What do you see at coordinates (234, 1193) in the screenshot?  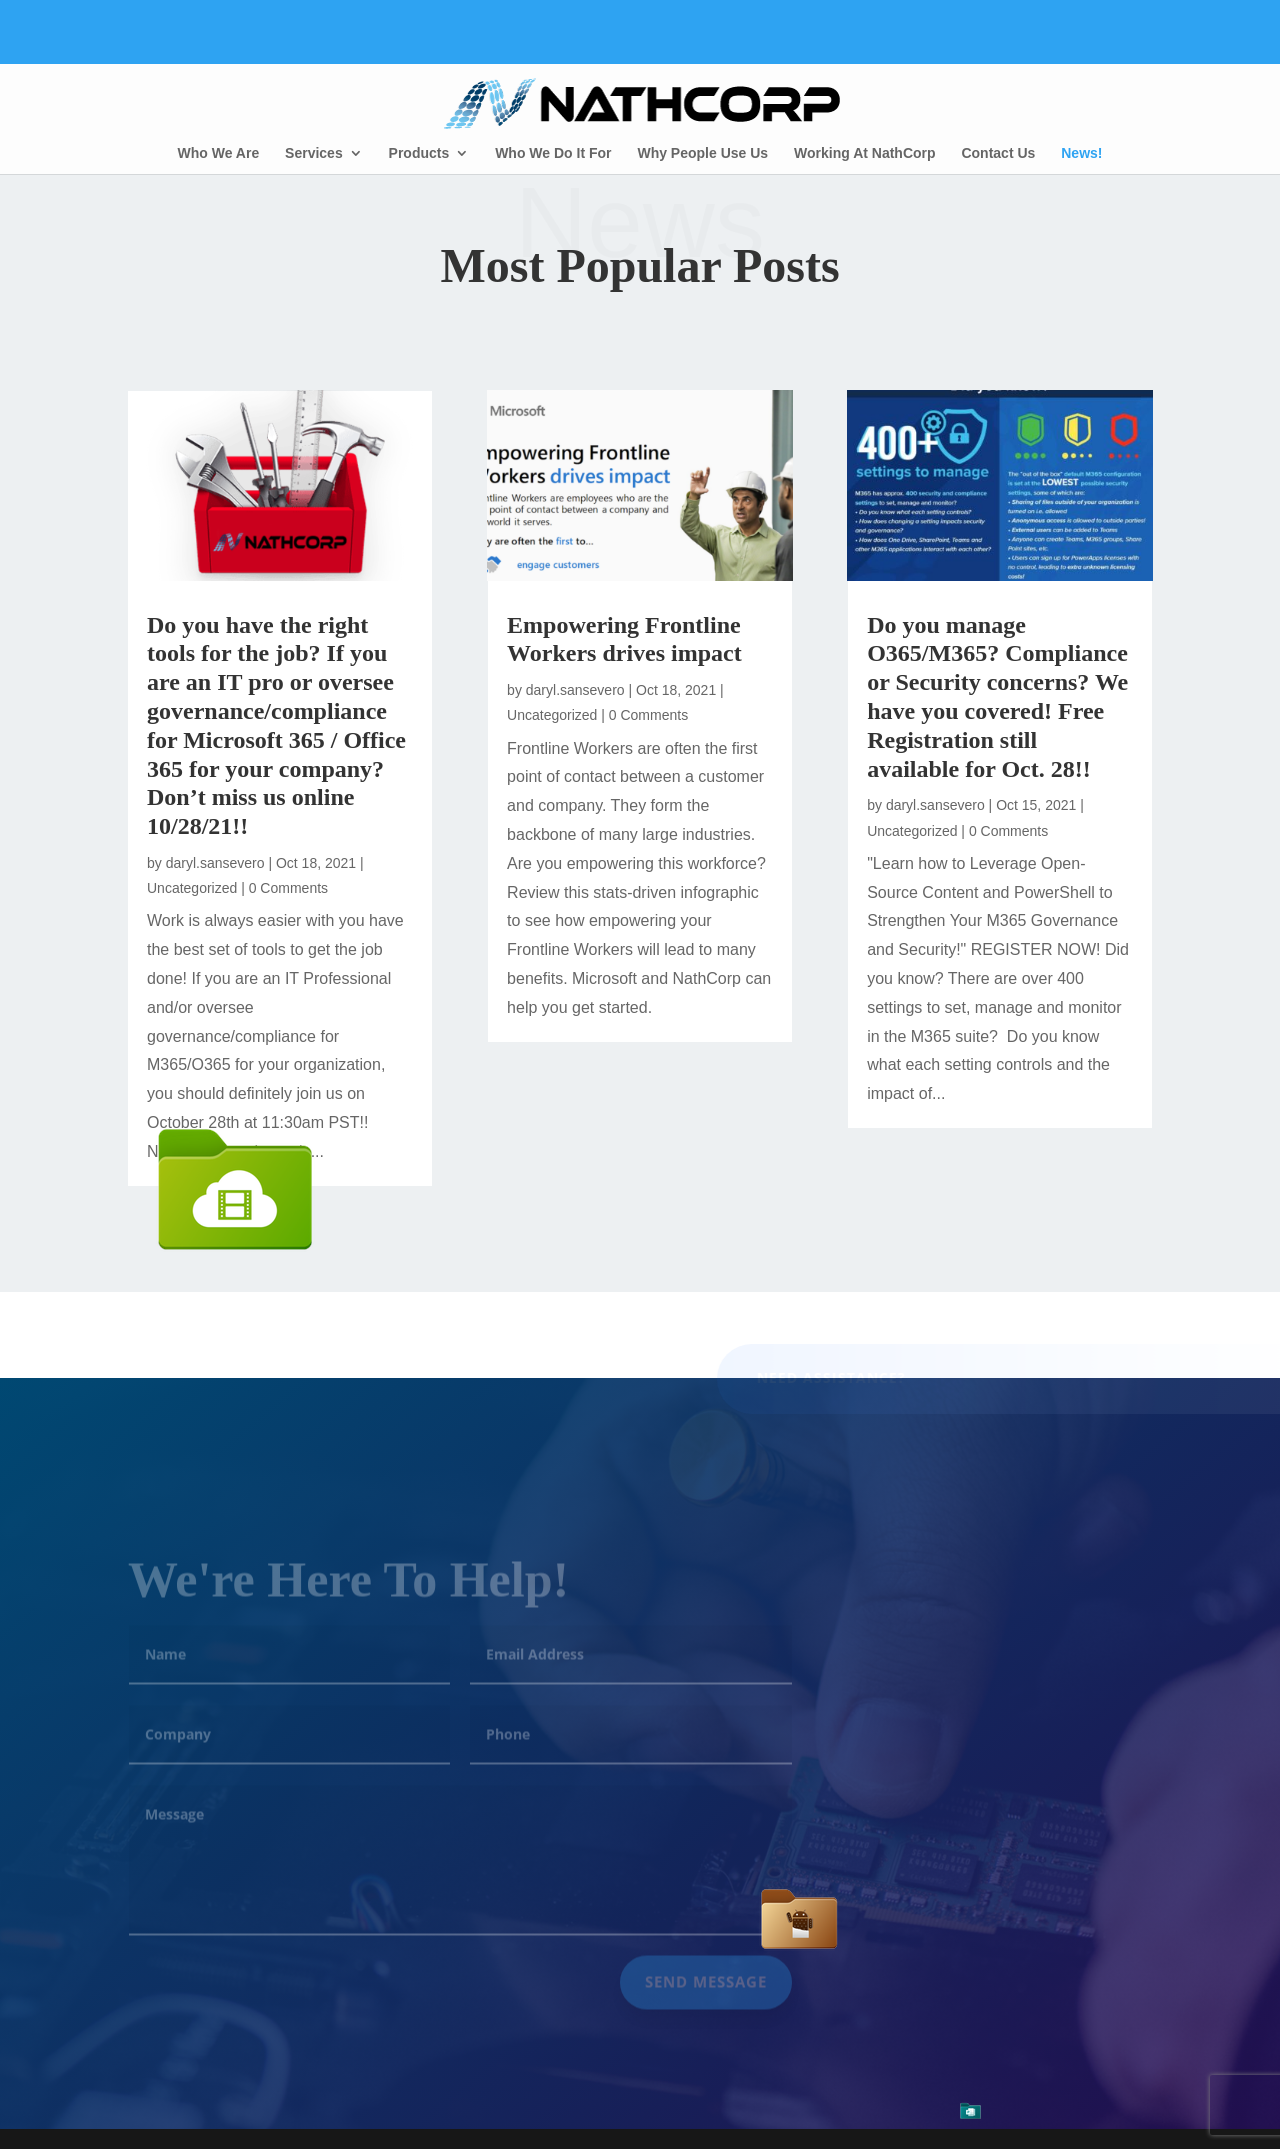 I see `open 4k video downloader folder` at bounding box center [234, 1193].